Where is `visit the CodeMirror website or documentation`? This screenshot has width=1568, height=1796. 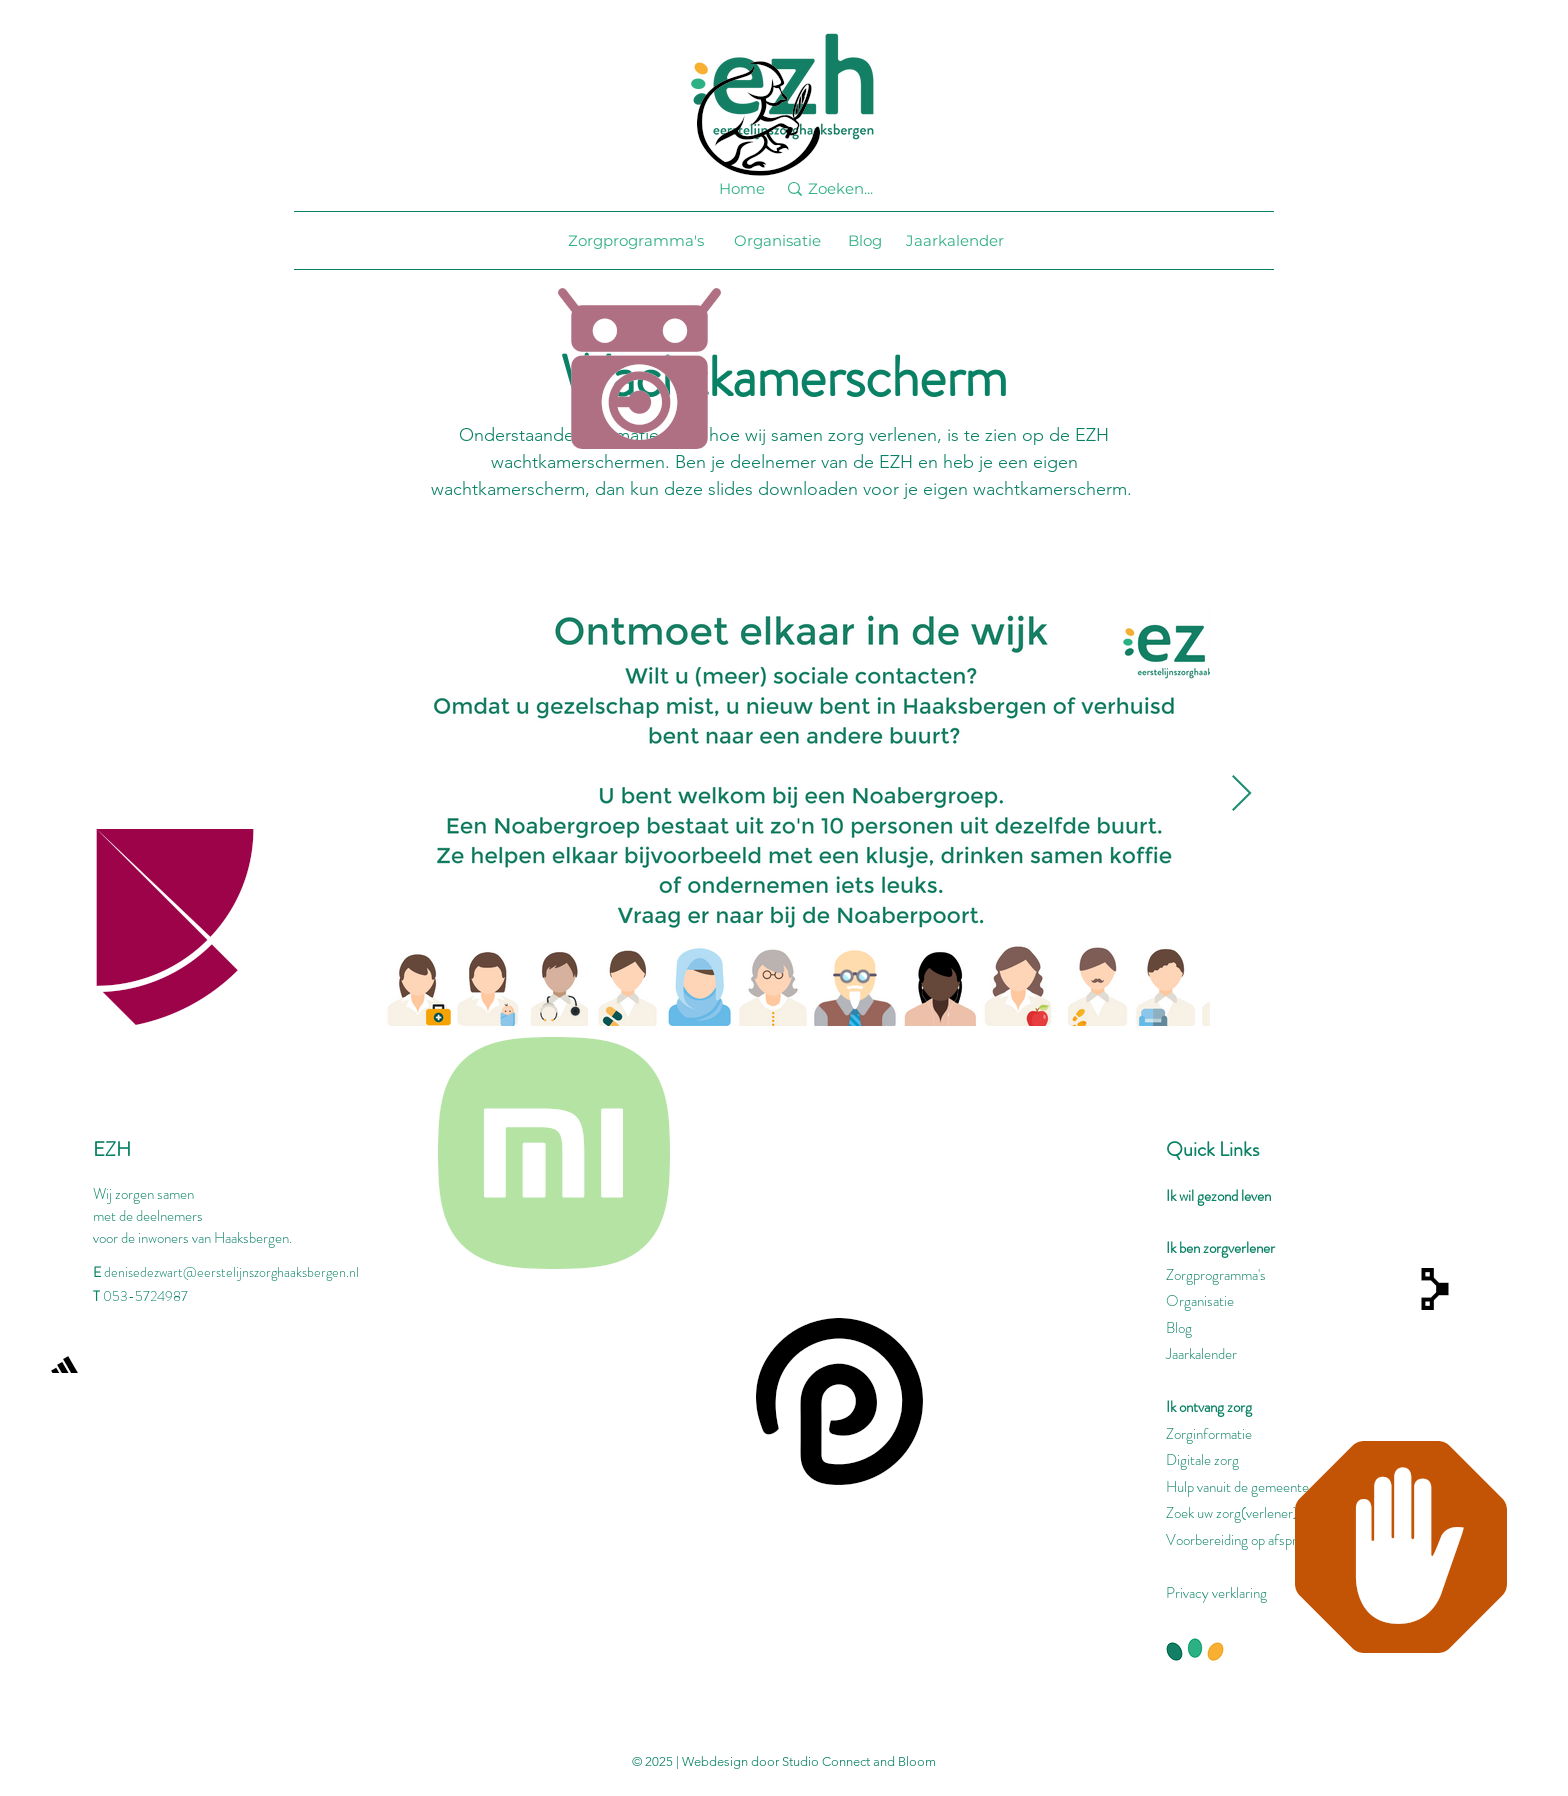
visit the CodeMirror website or documentation is located at coordinates (758, 118).